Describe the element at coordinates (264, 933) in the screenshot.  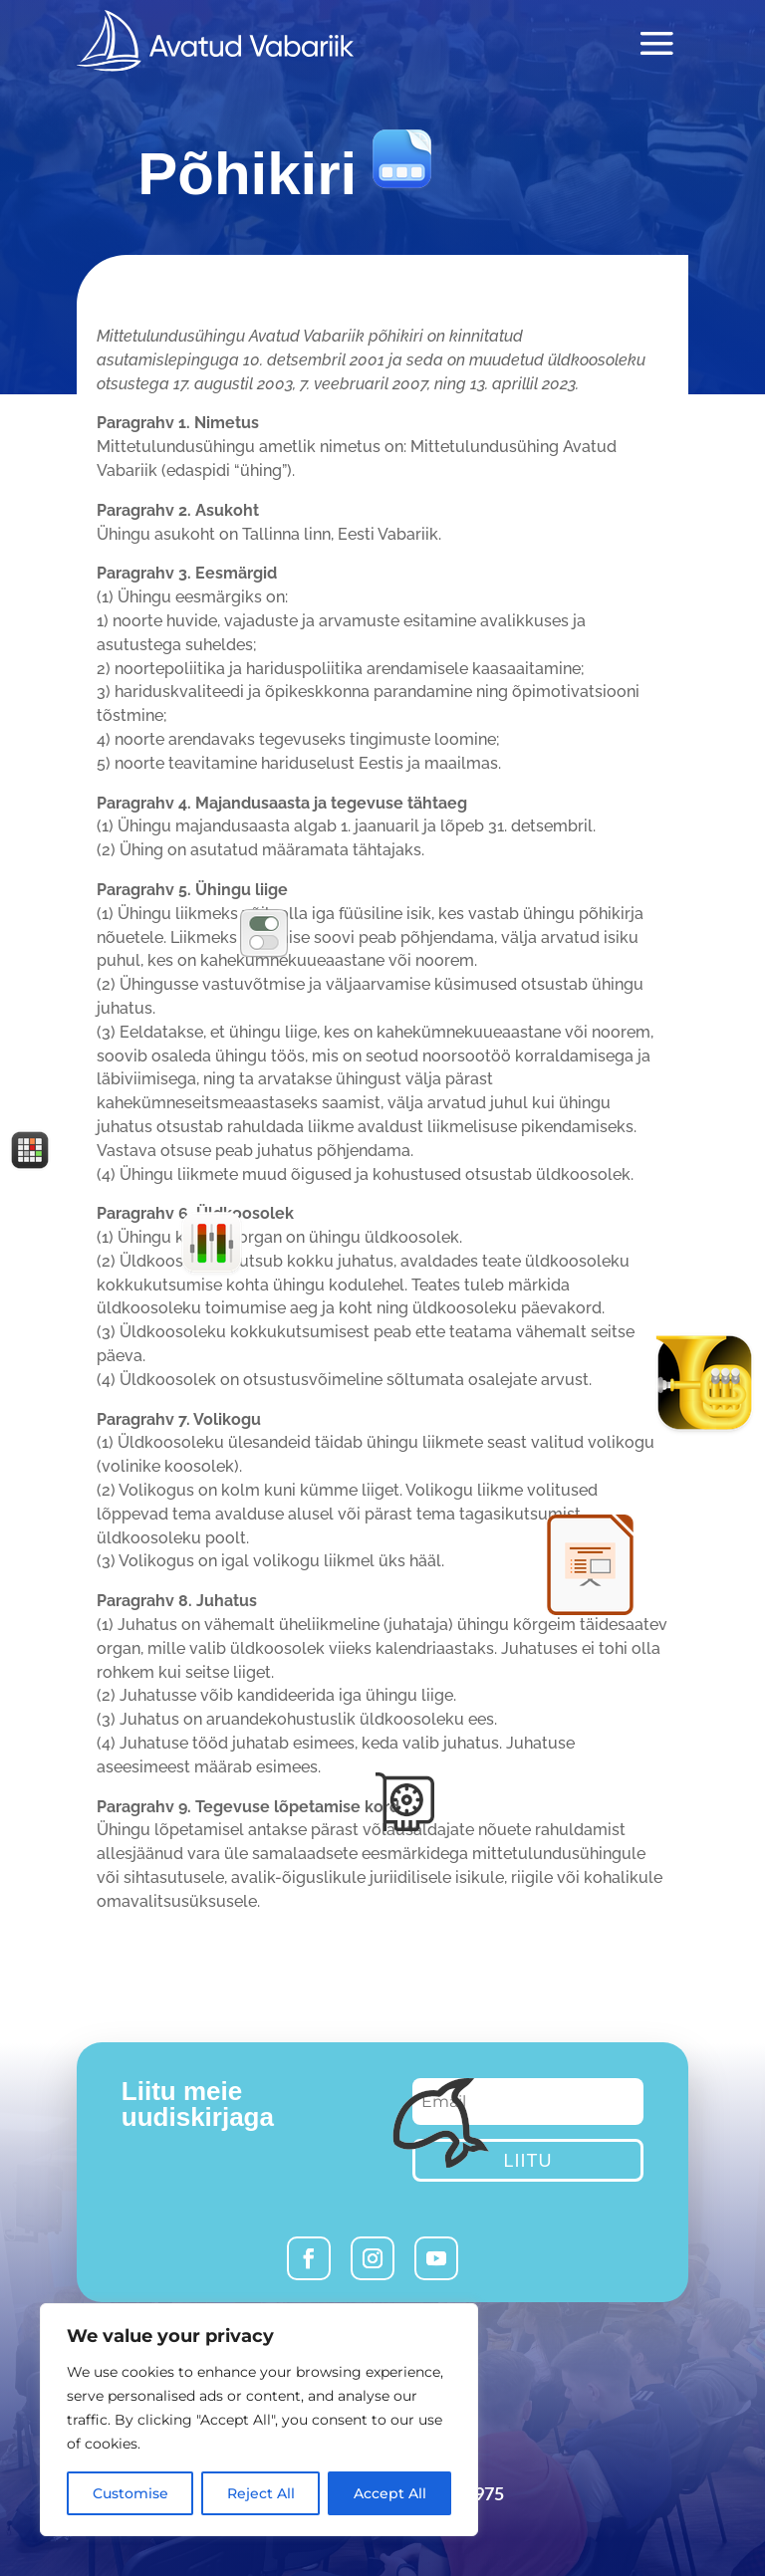
I see `open gnome tweaks to customize system settings` at that location.